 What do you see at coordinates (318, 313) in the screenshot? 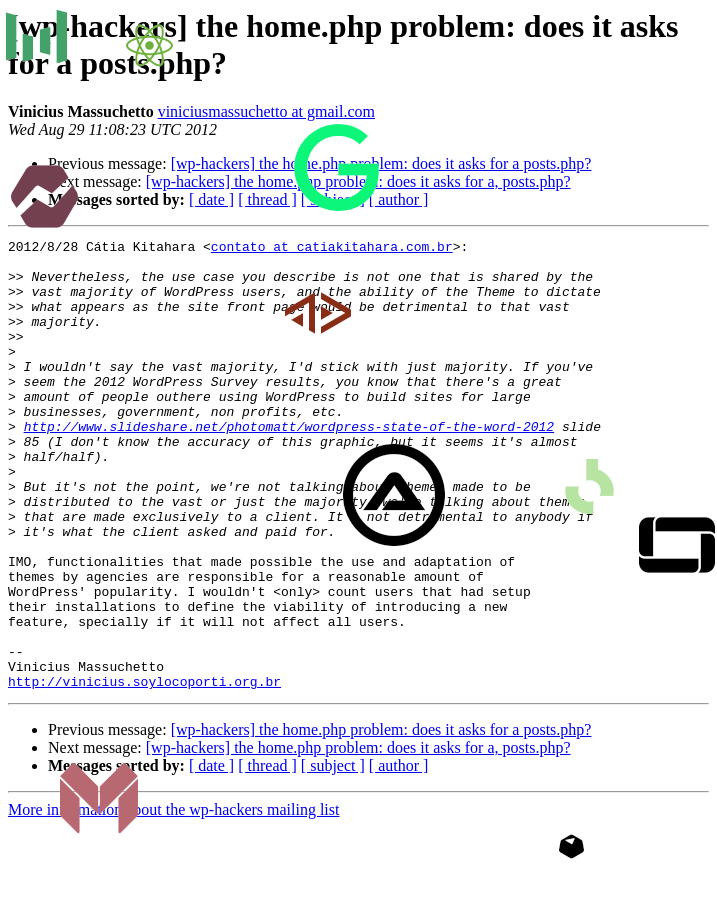
I see `activitypub protocol logo` at bounding box center [318, 313].